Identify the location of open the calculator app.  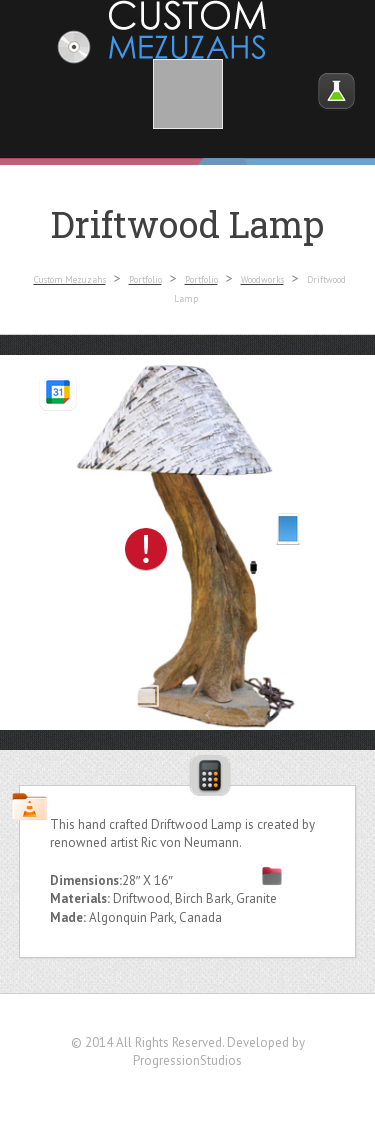
(210, 775).